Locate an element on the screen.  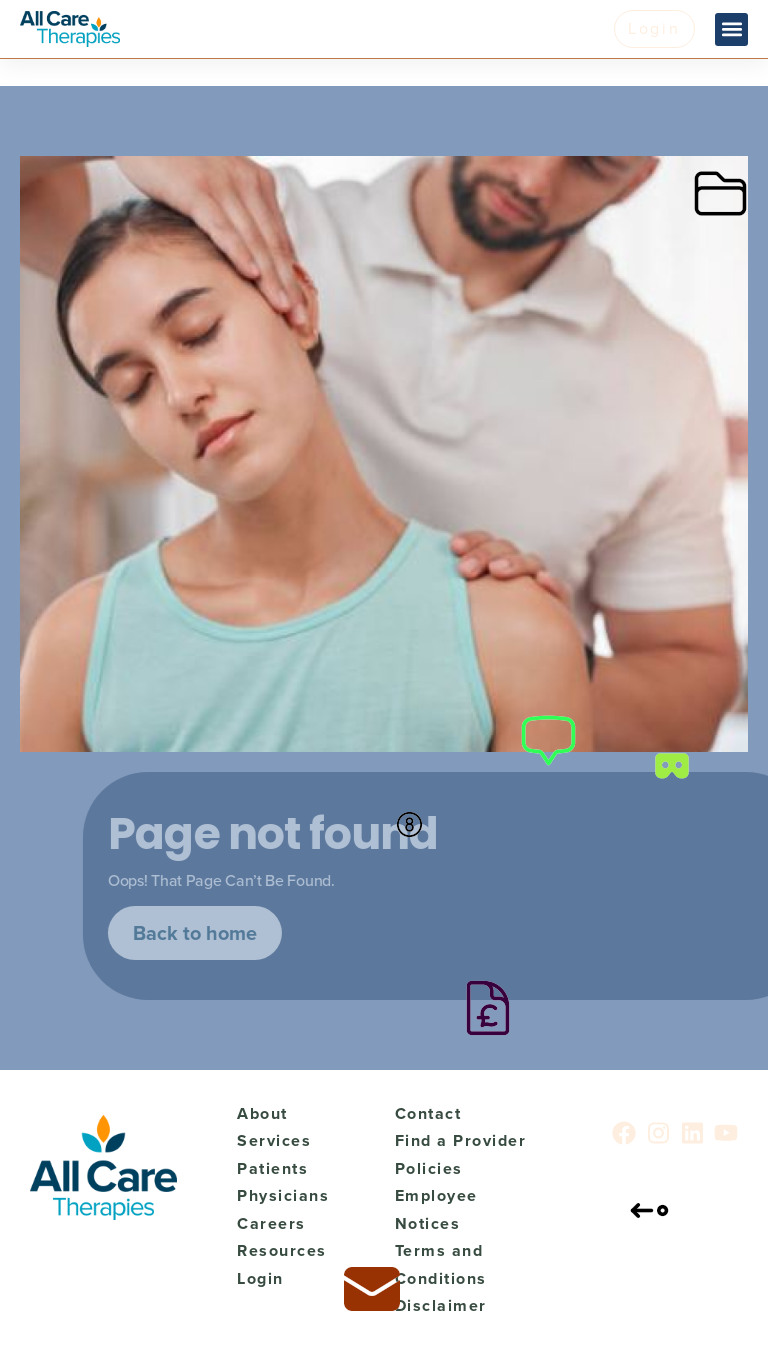
open chat or messaging is located at coordinates (548, 740).